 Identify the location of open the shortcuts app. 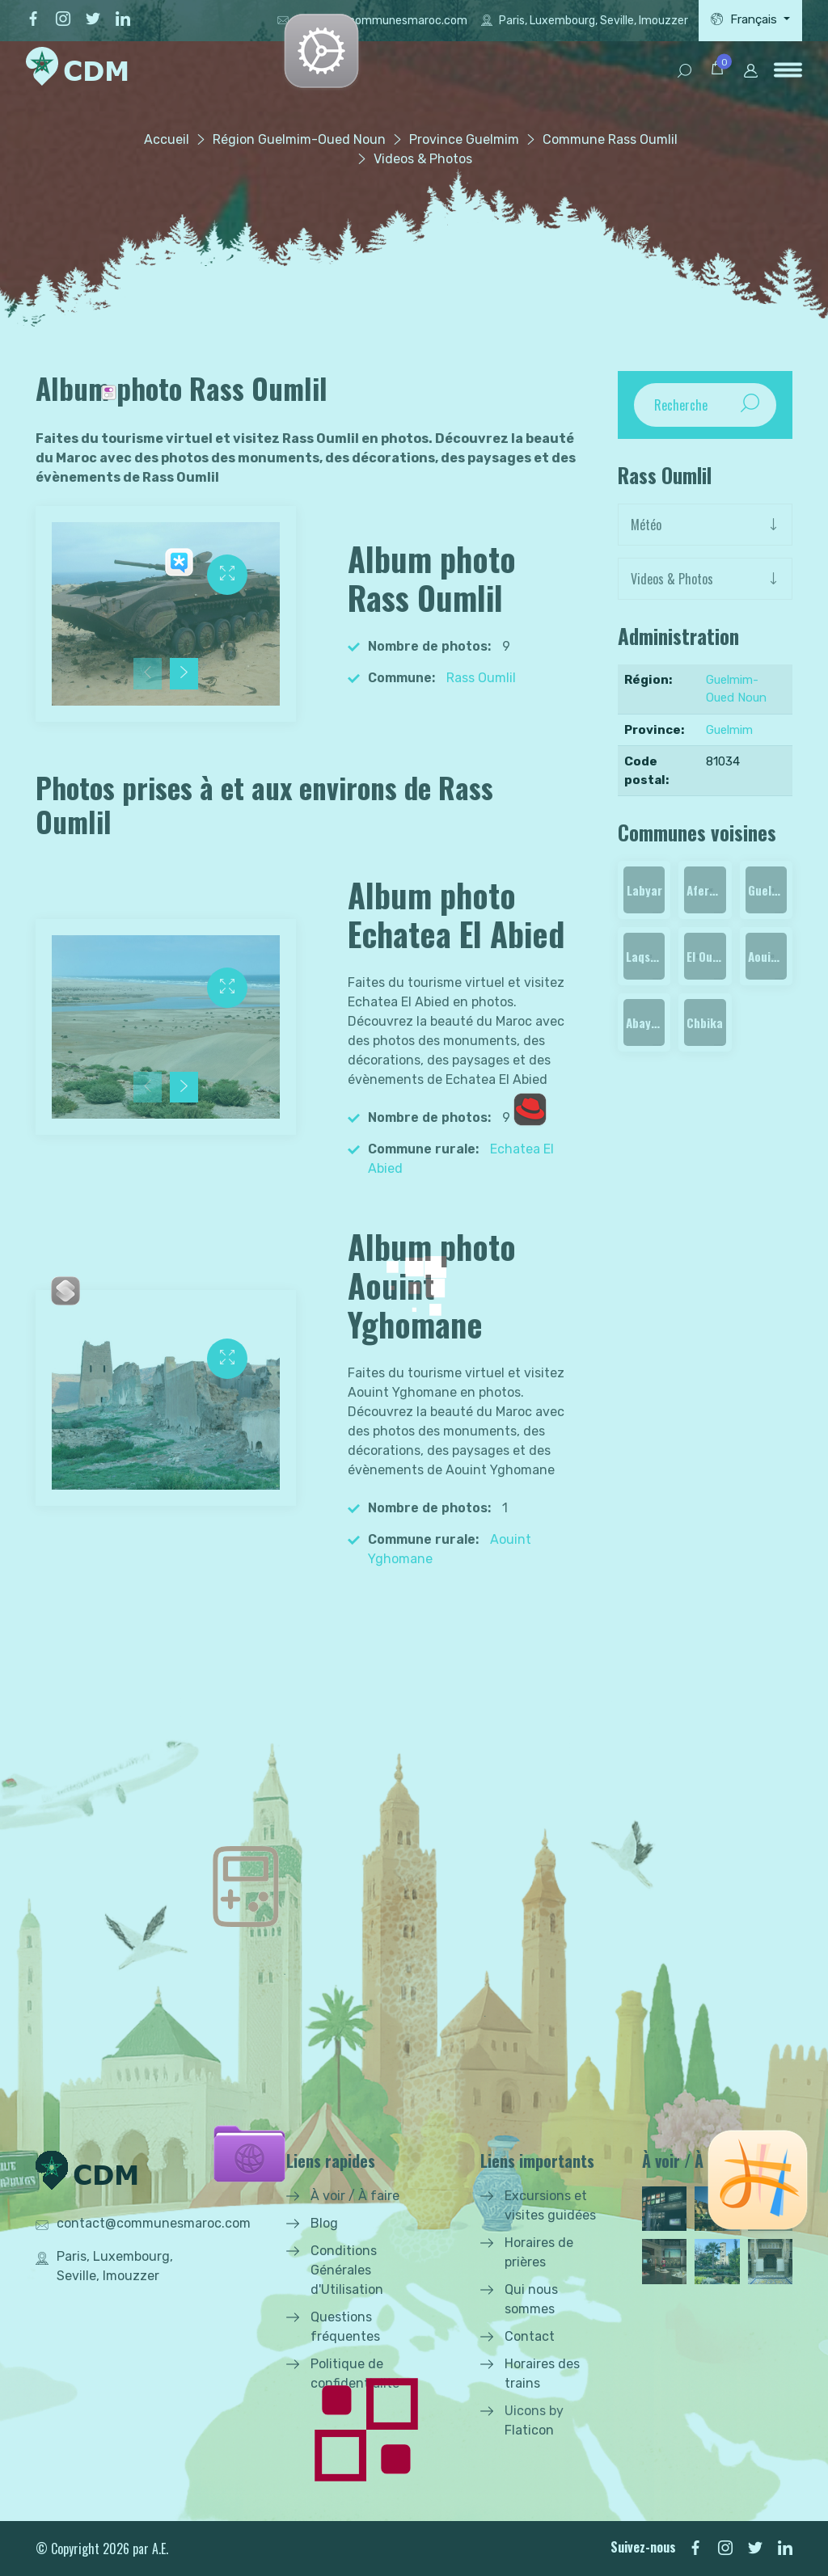
(65, 1291).